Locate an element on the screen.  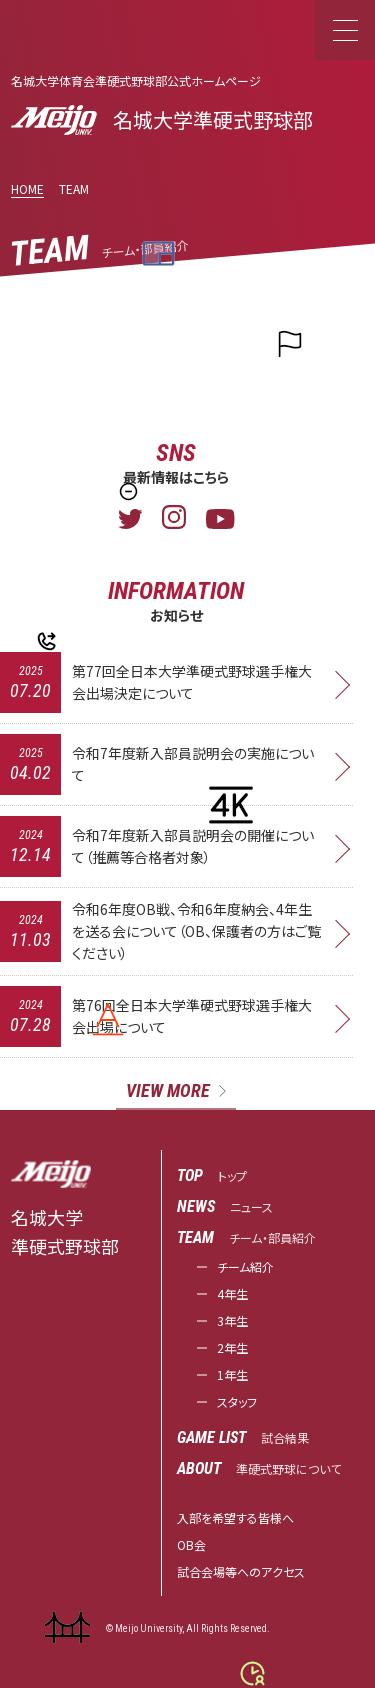
remove an item from a list or collection is located at coordinates (128, 491).